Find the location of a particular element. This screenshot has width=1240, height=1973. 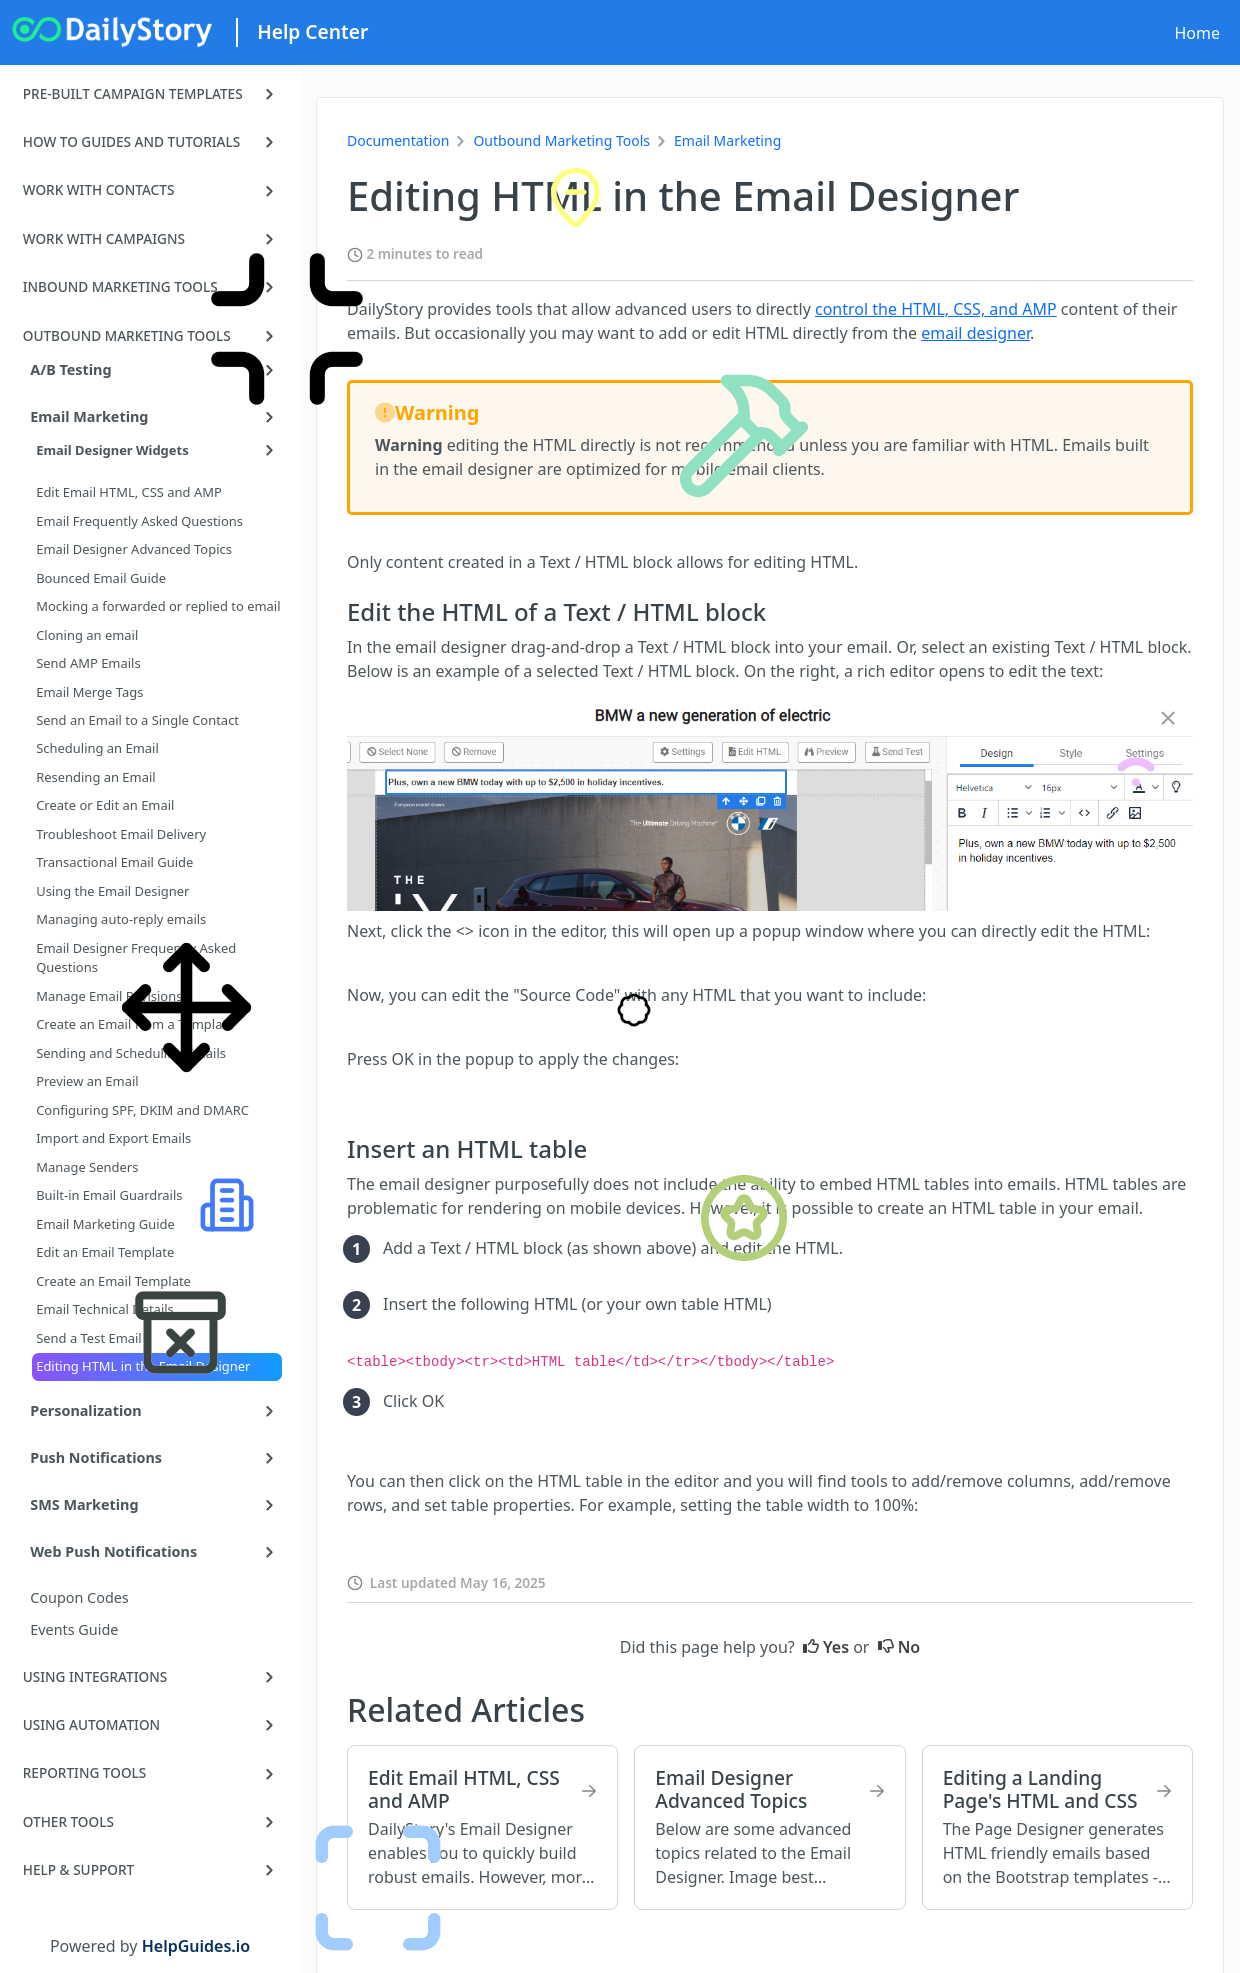

indicates a badge or achievement placeholder is located at coordinates (634, 1010).